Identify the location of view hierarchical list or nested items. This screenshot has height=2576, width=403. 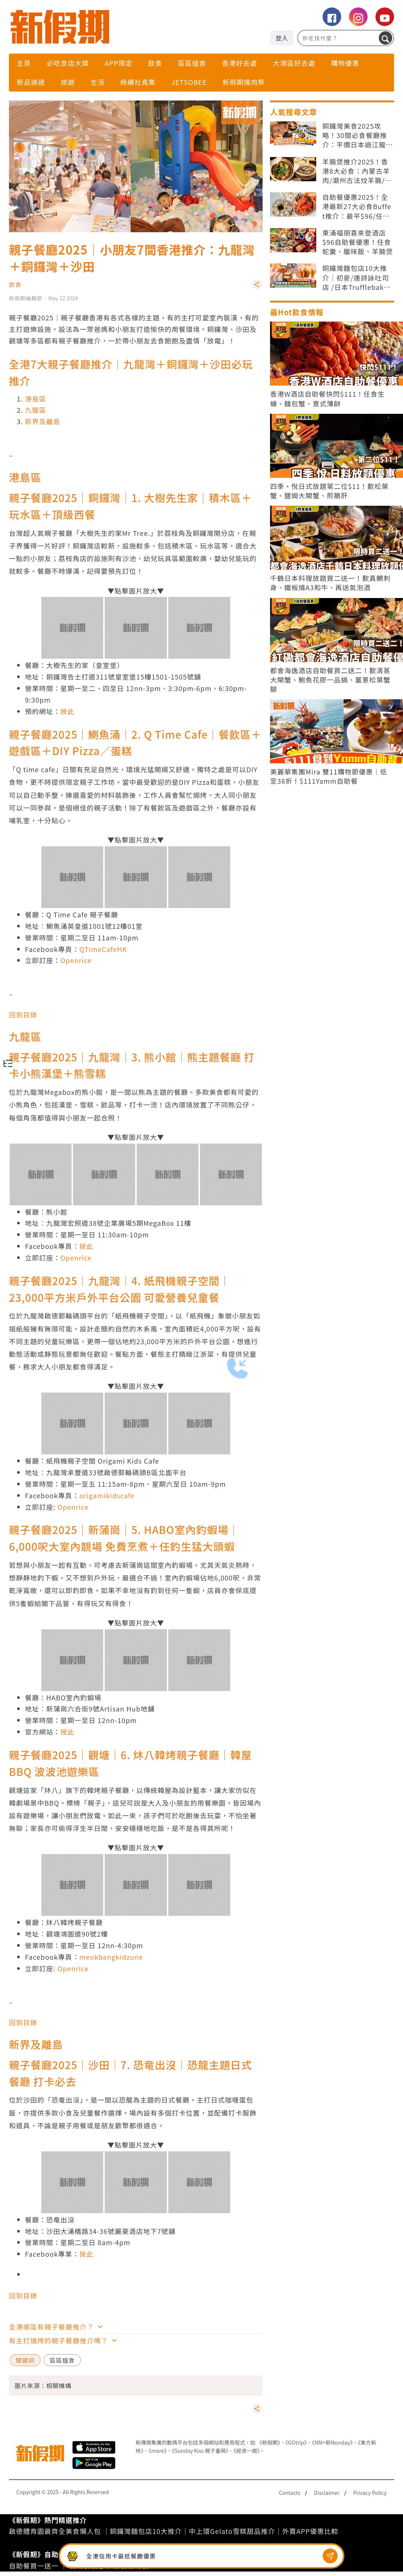
(8, 1063).